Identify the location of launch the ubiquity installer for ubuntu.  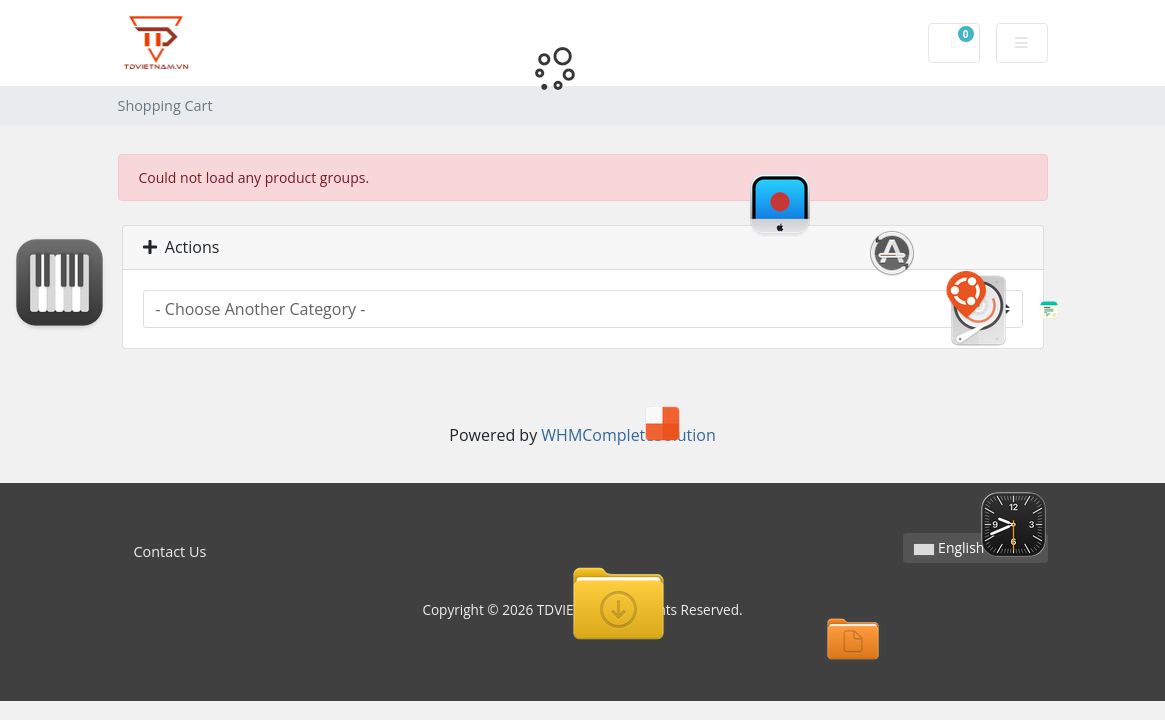
(978, 310).